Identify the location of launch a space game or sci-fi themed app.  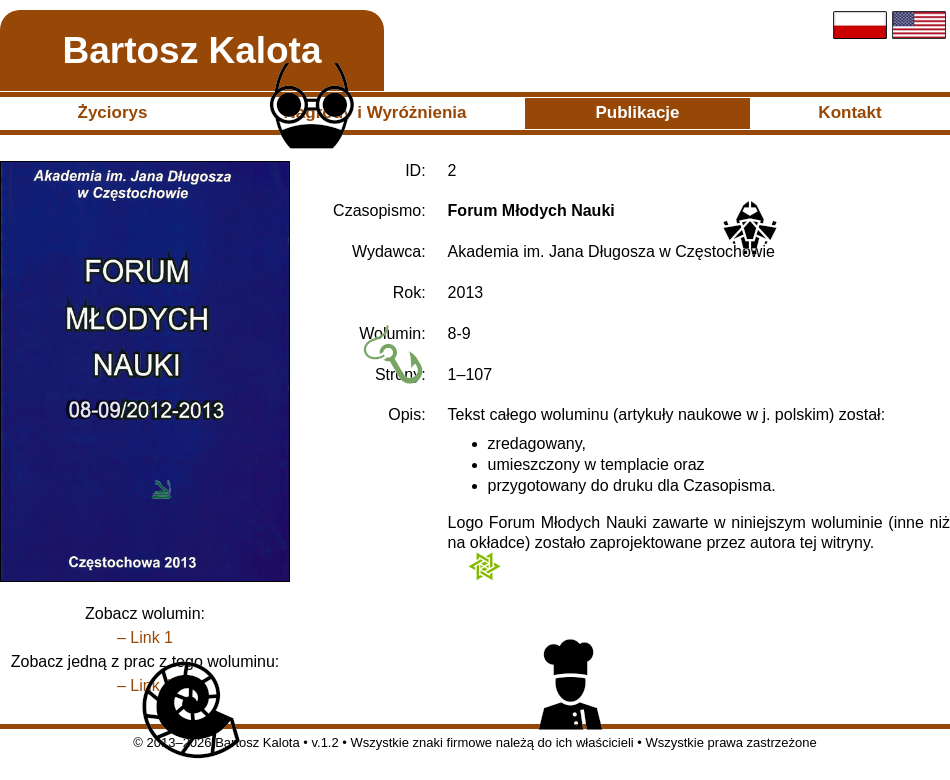
(750, 227).